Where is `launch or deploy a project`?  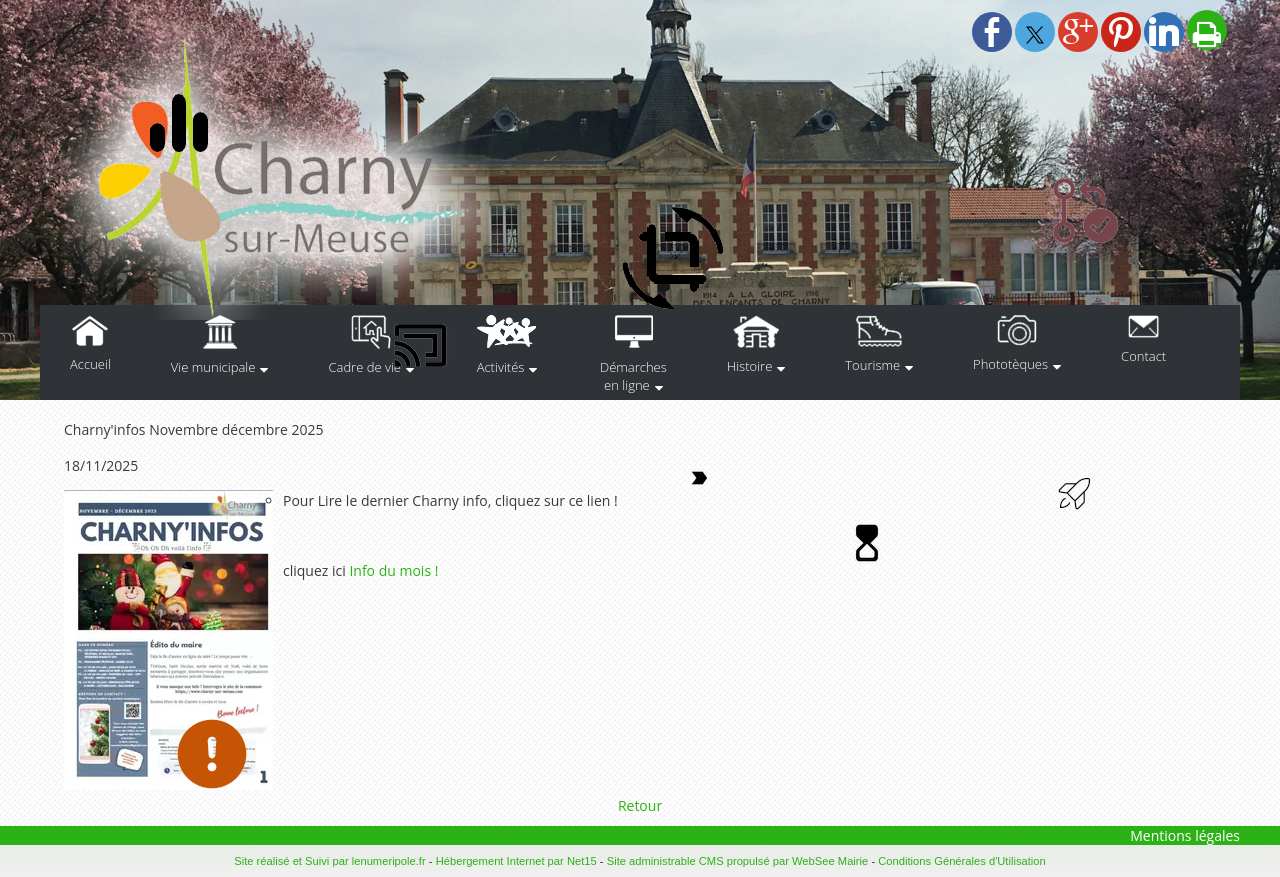 launch or deploy a project is located at coordinates (1075, 493).